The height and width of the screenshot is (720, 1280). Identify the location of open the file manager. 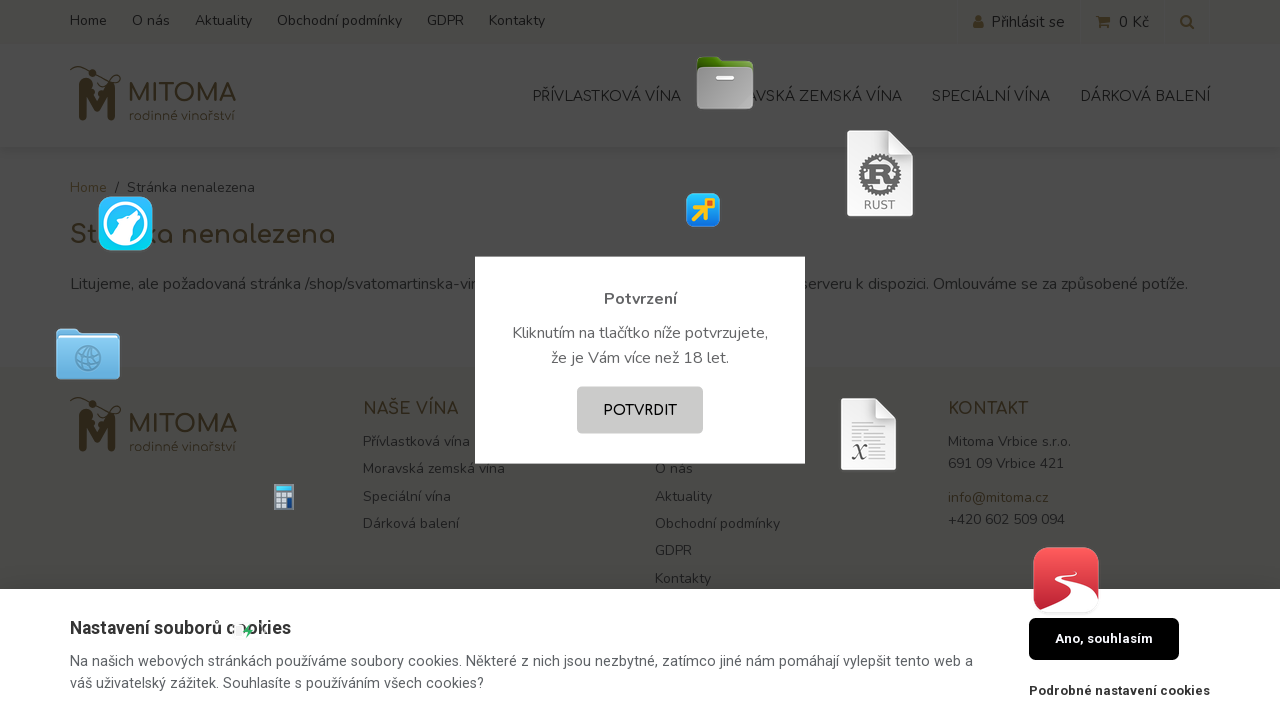
(725, 83).